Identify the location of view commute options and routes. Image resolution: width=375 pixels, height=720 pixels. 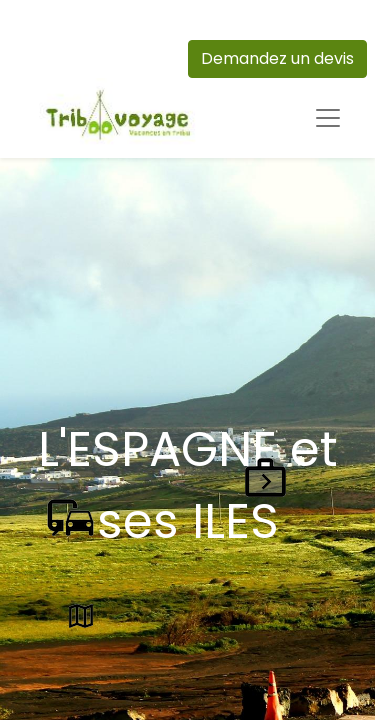
(70, 517).